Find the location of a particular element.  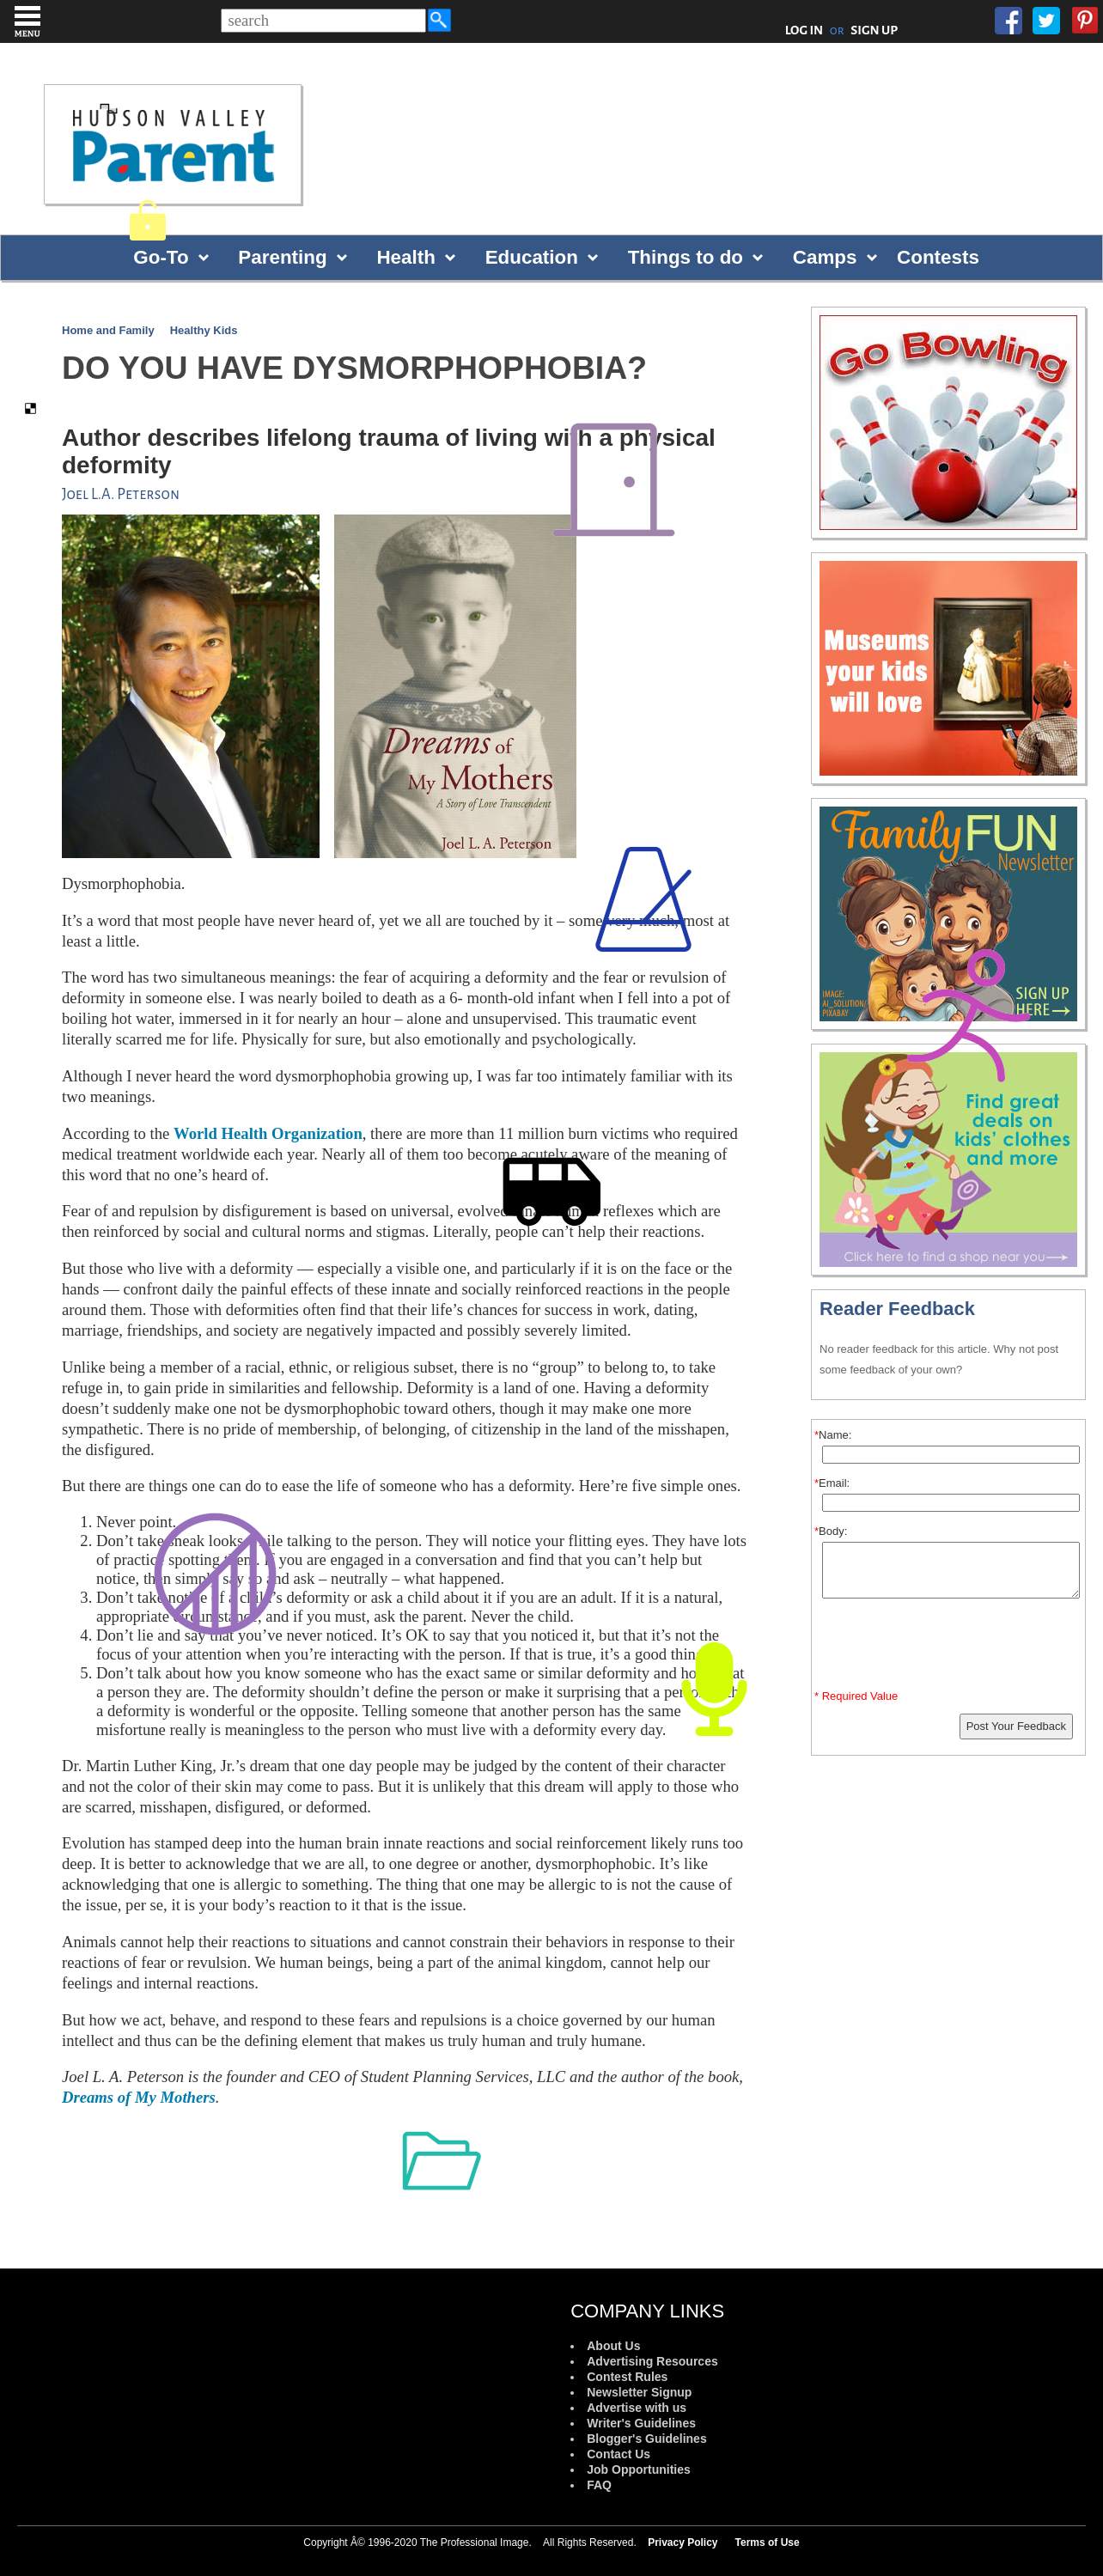

indicates transparency in image editing software is located at coordinates (30, 408).